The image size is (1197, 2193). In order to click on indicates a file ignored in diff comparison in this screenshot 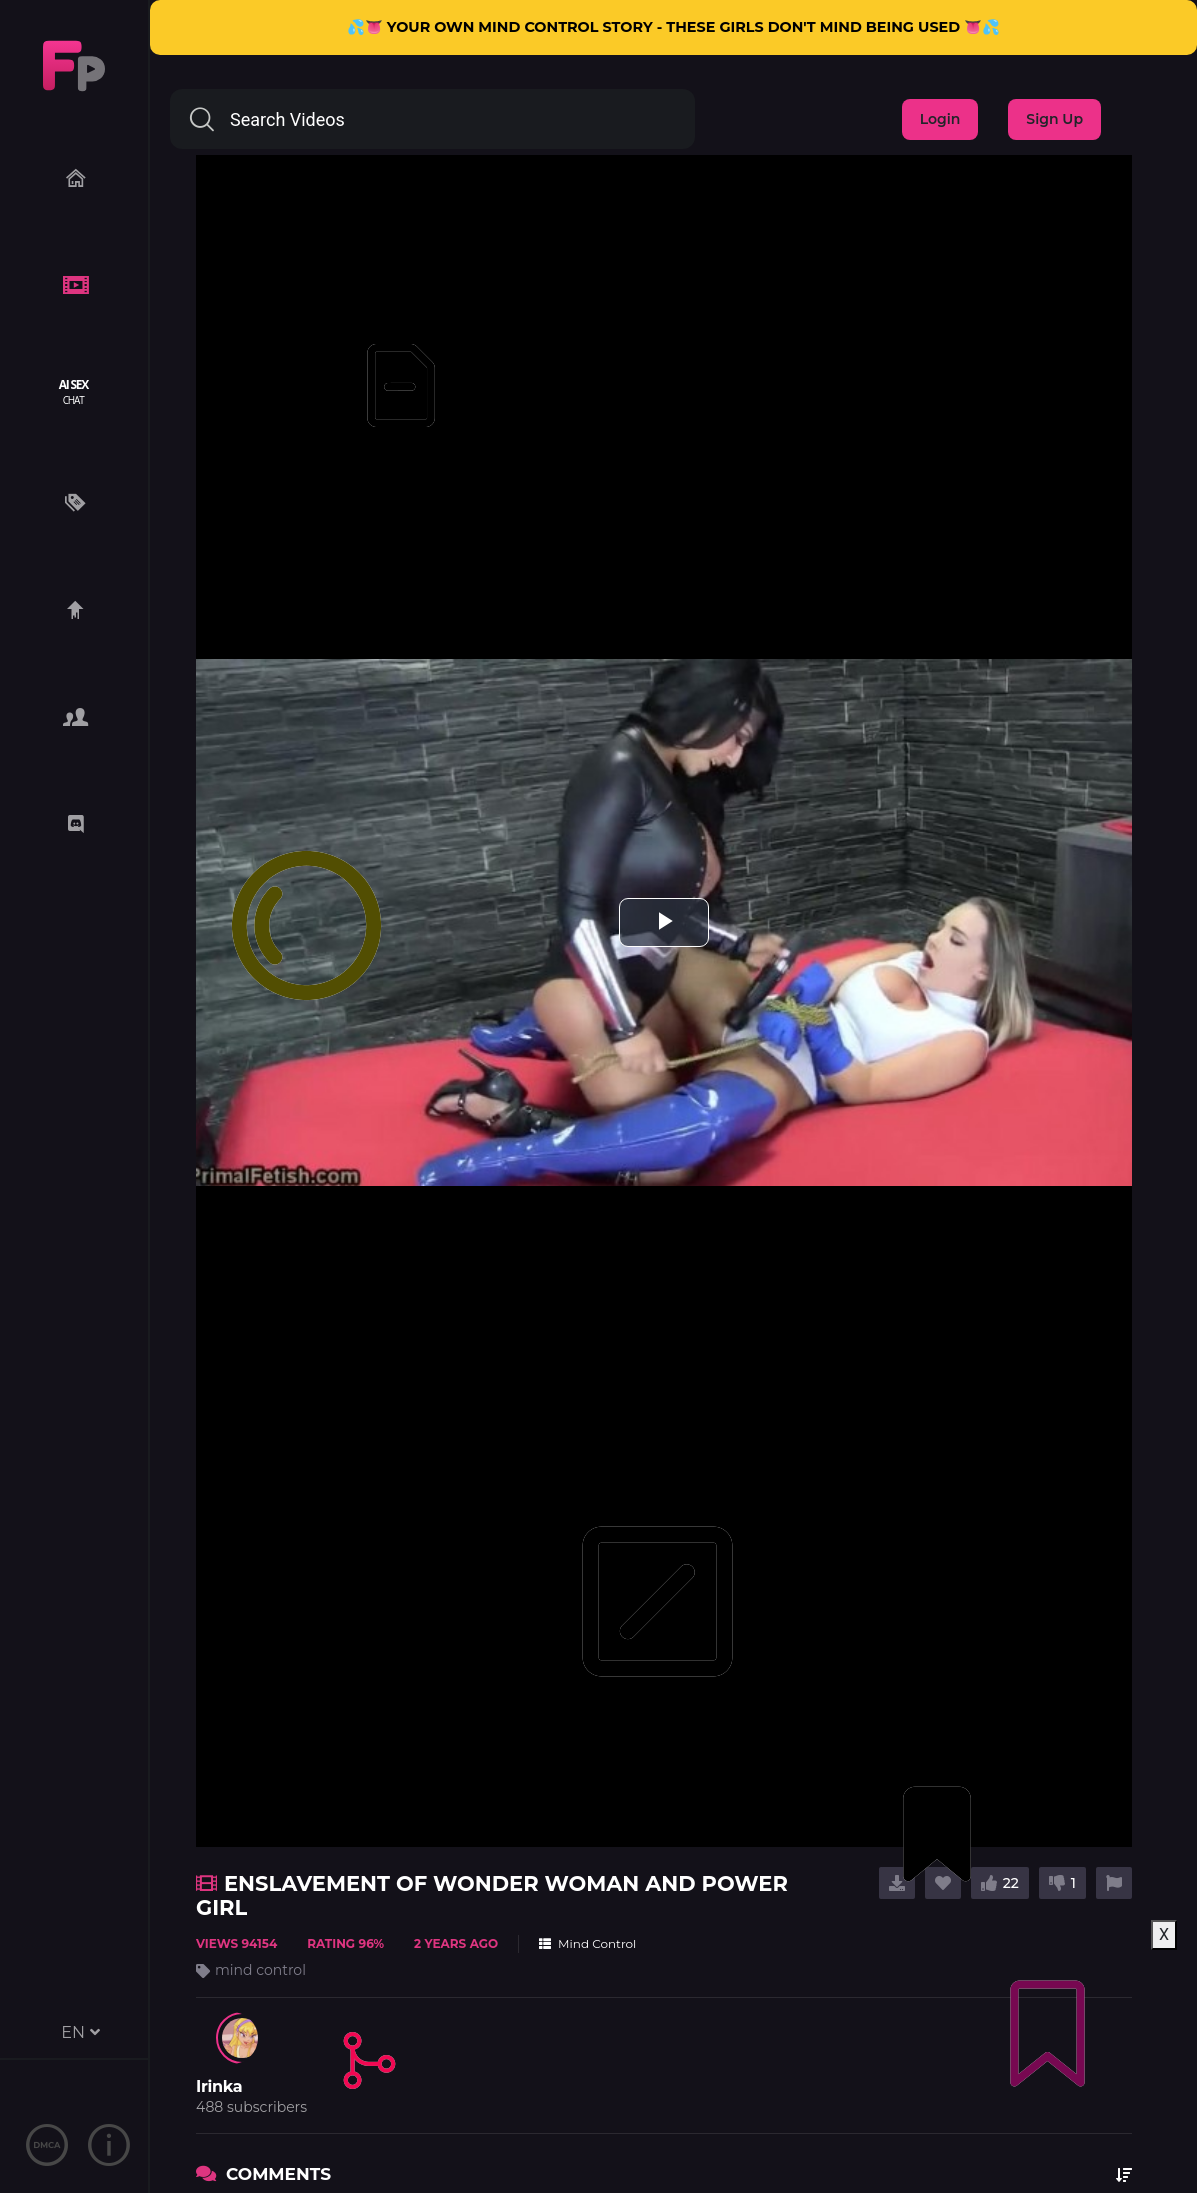, I will do `click(657, 1601)`.